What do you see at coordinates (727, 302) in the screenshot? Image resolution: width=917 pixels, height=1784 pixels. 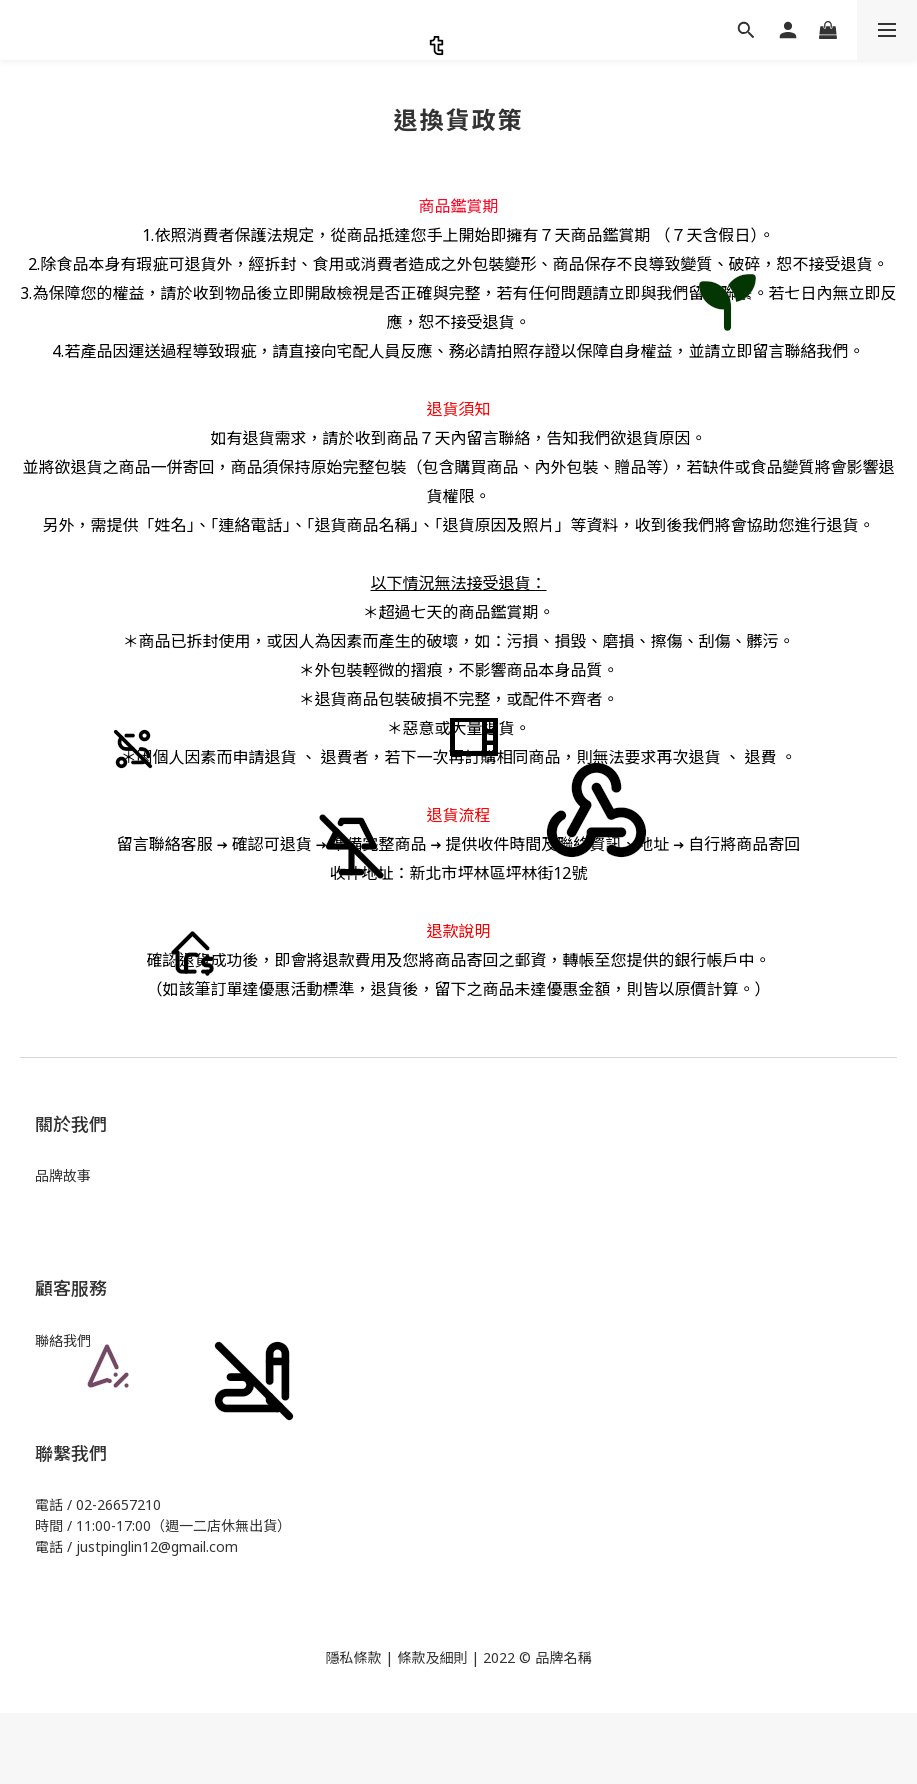 I see `indicates new growth or beginner status` at bounding box center [727, 302].